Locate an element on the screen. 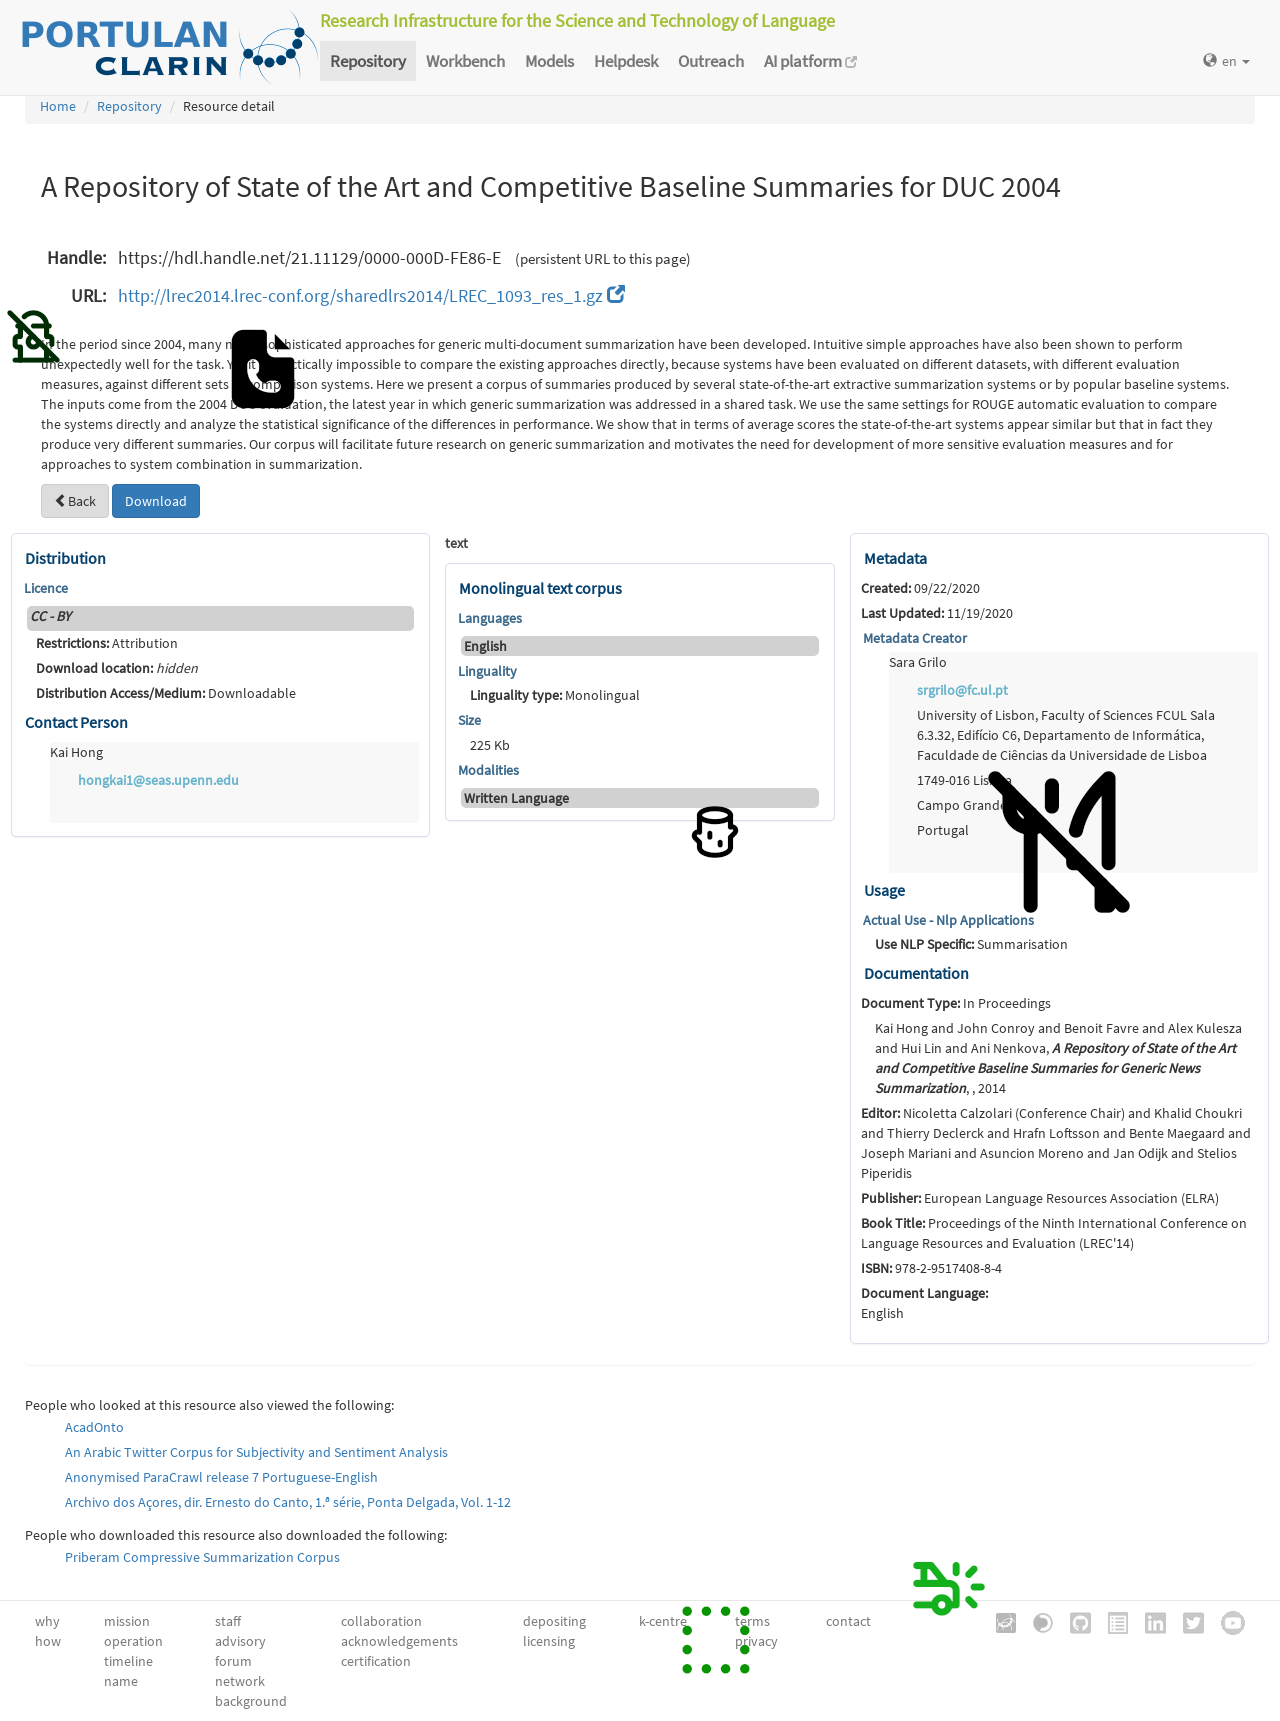 The image size is (1280, 1721). fire hydrant unavailable or out of service is located at coordinates (33, 336).